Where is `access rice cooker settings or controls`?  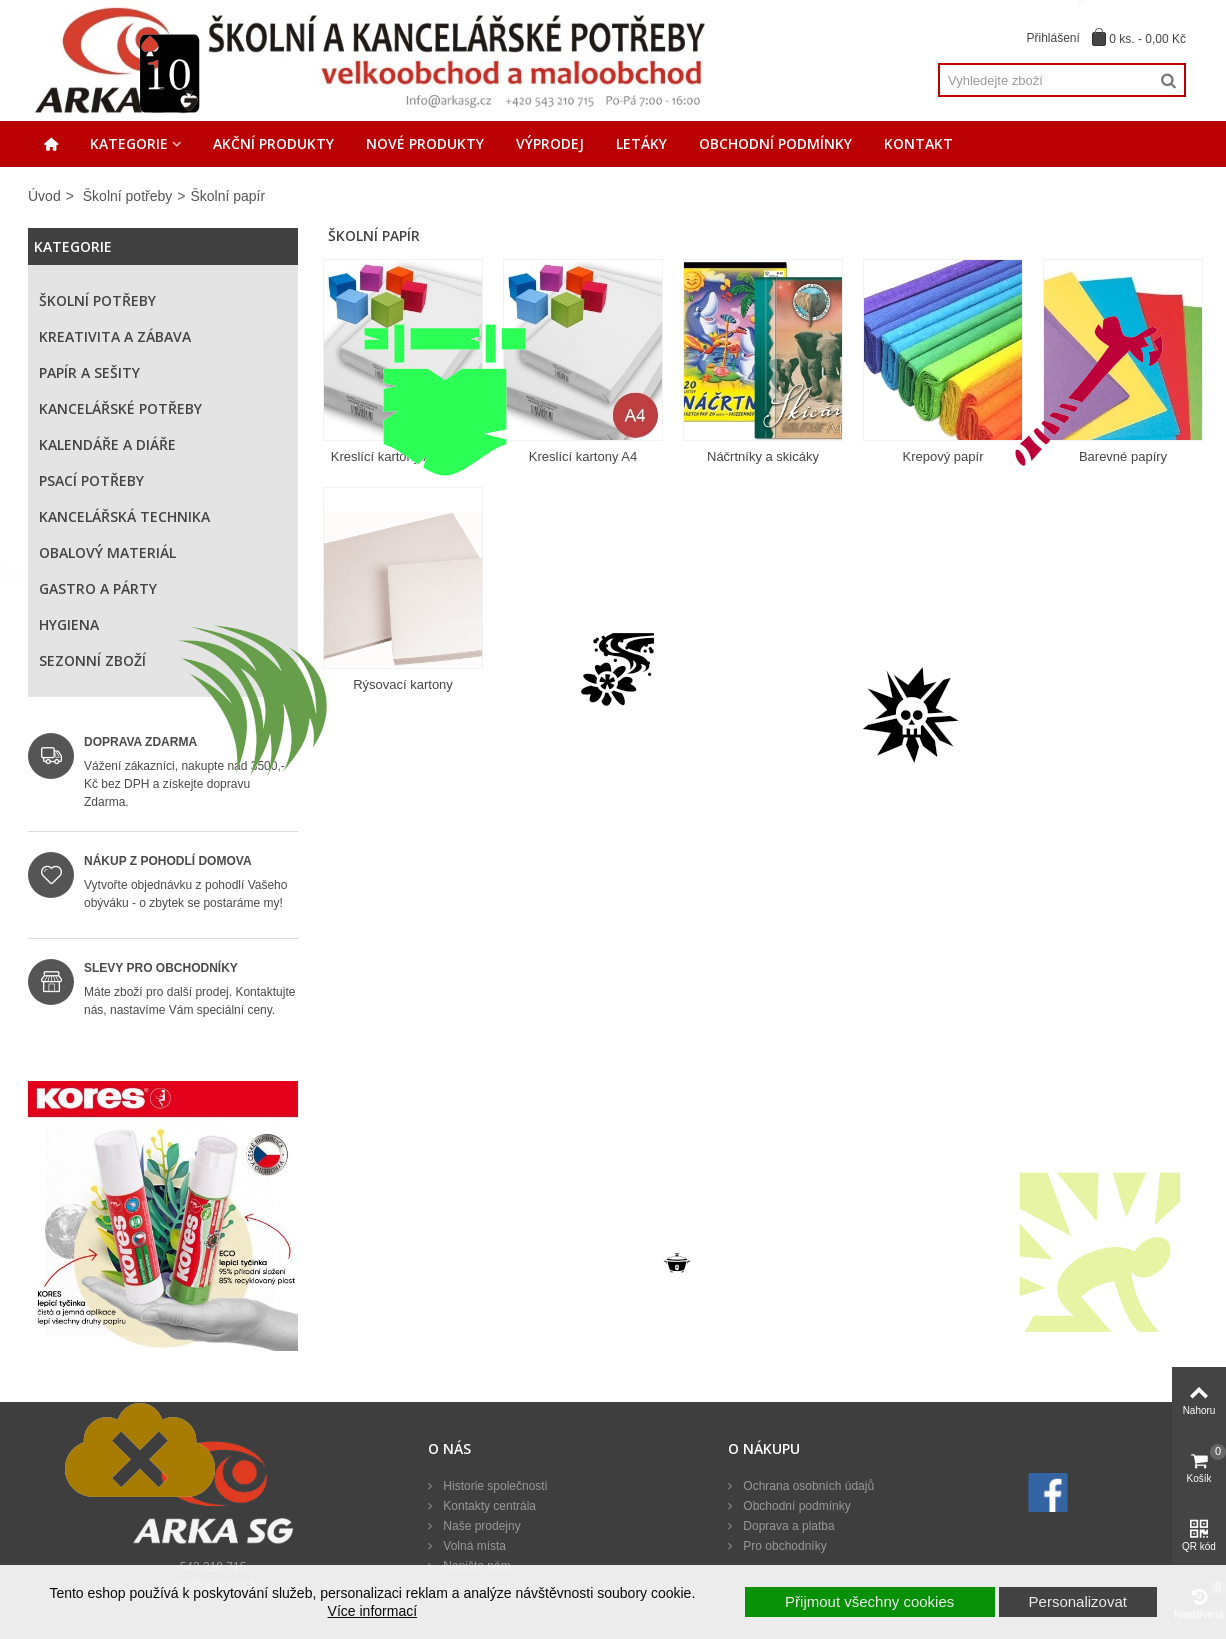
access rice cooker settings or controls is located at coordinates (677, 1261).